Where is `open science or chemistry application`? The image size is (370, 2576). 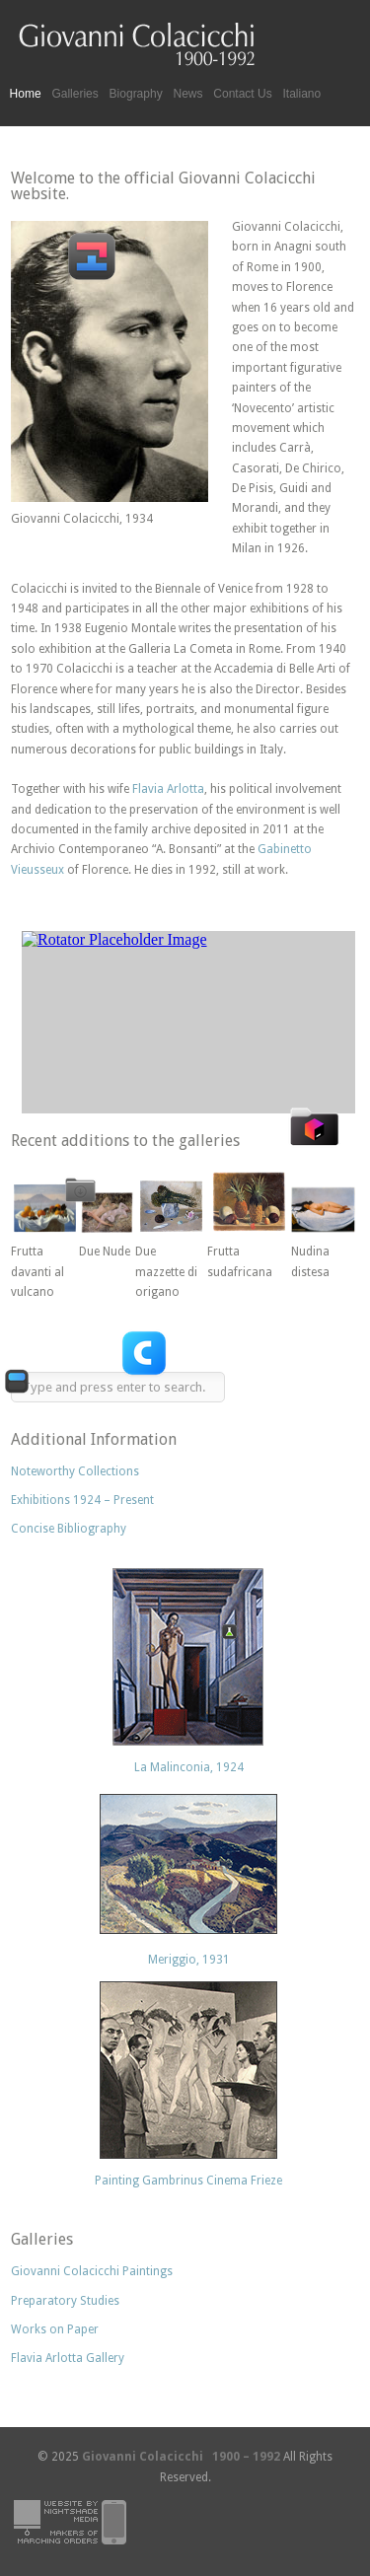 open science or chemistry application is located at coordinates (229, 1631).